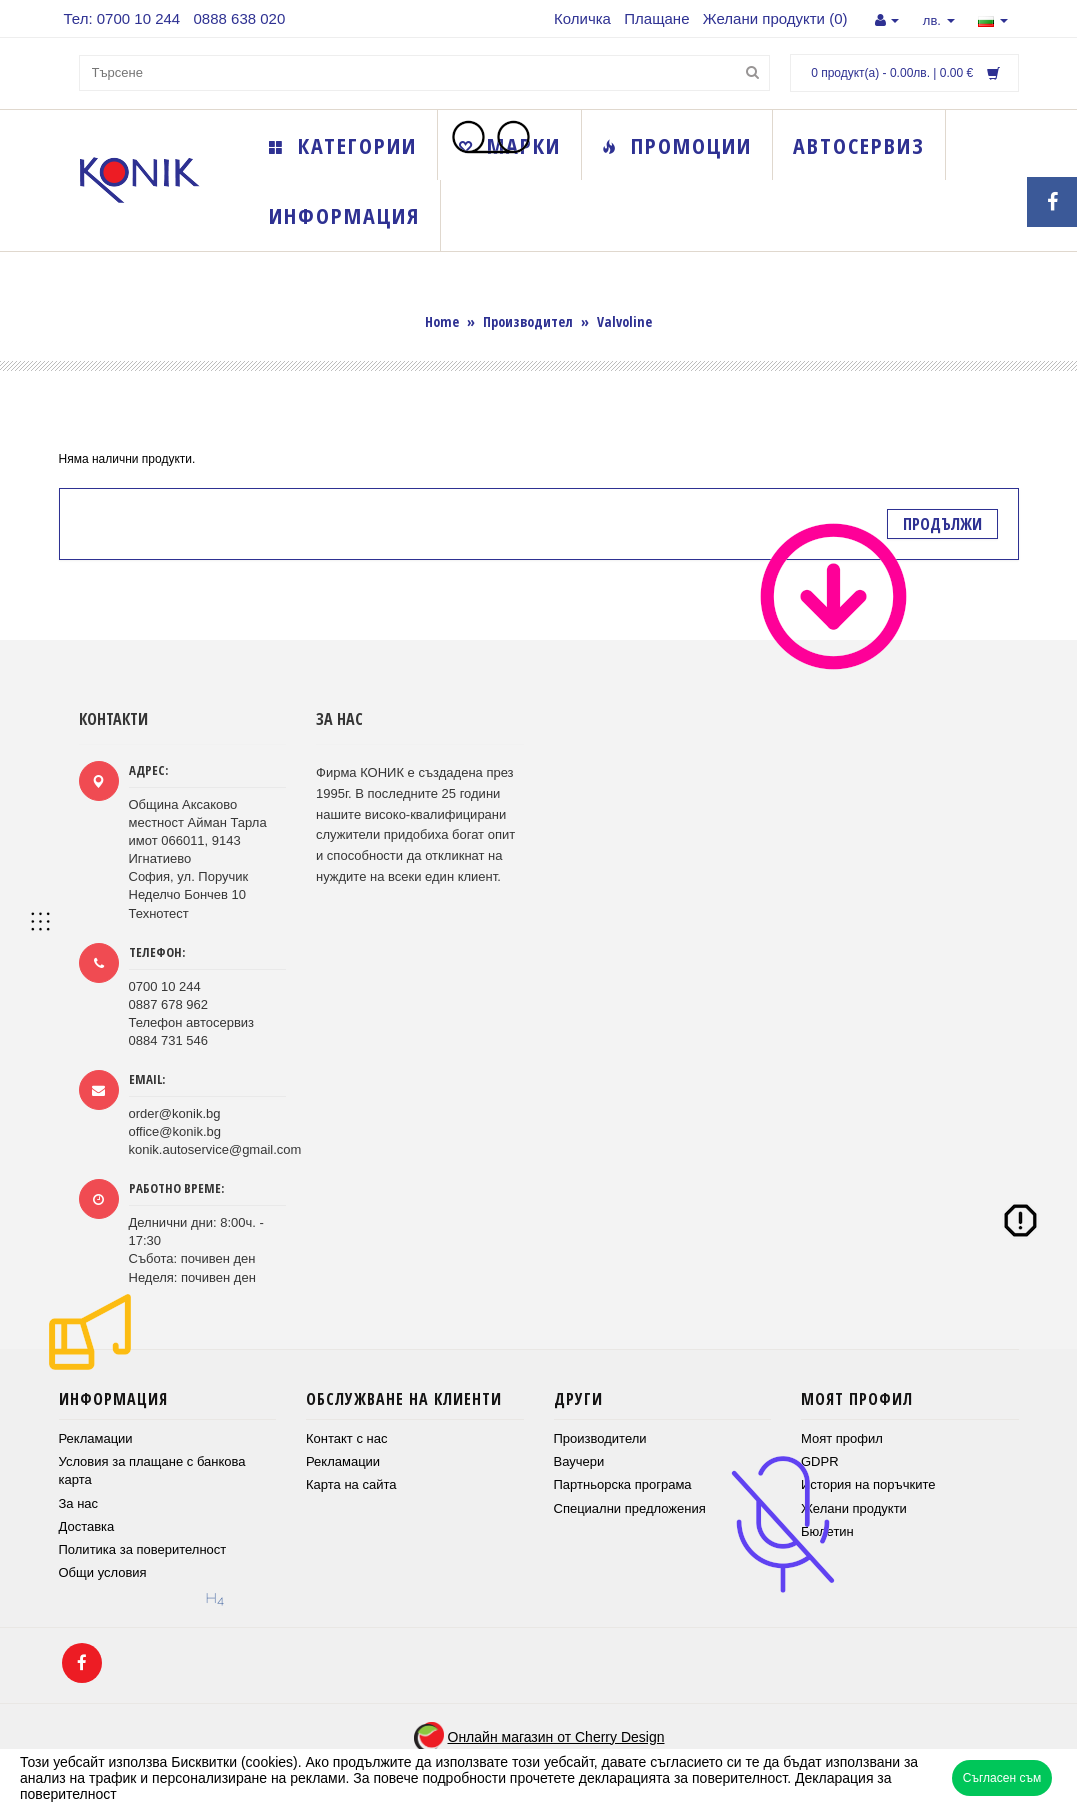 The width and height of the screenshot is (1077, 1807). Describe the element at coordinates (91, 1336) in the screenshot. I see `construction or building in progress` at that location.